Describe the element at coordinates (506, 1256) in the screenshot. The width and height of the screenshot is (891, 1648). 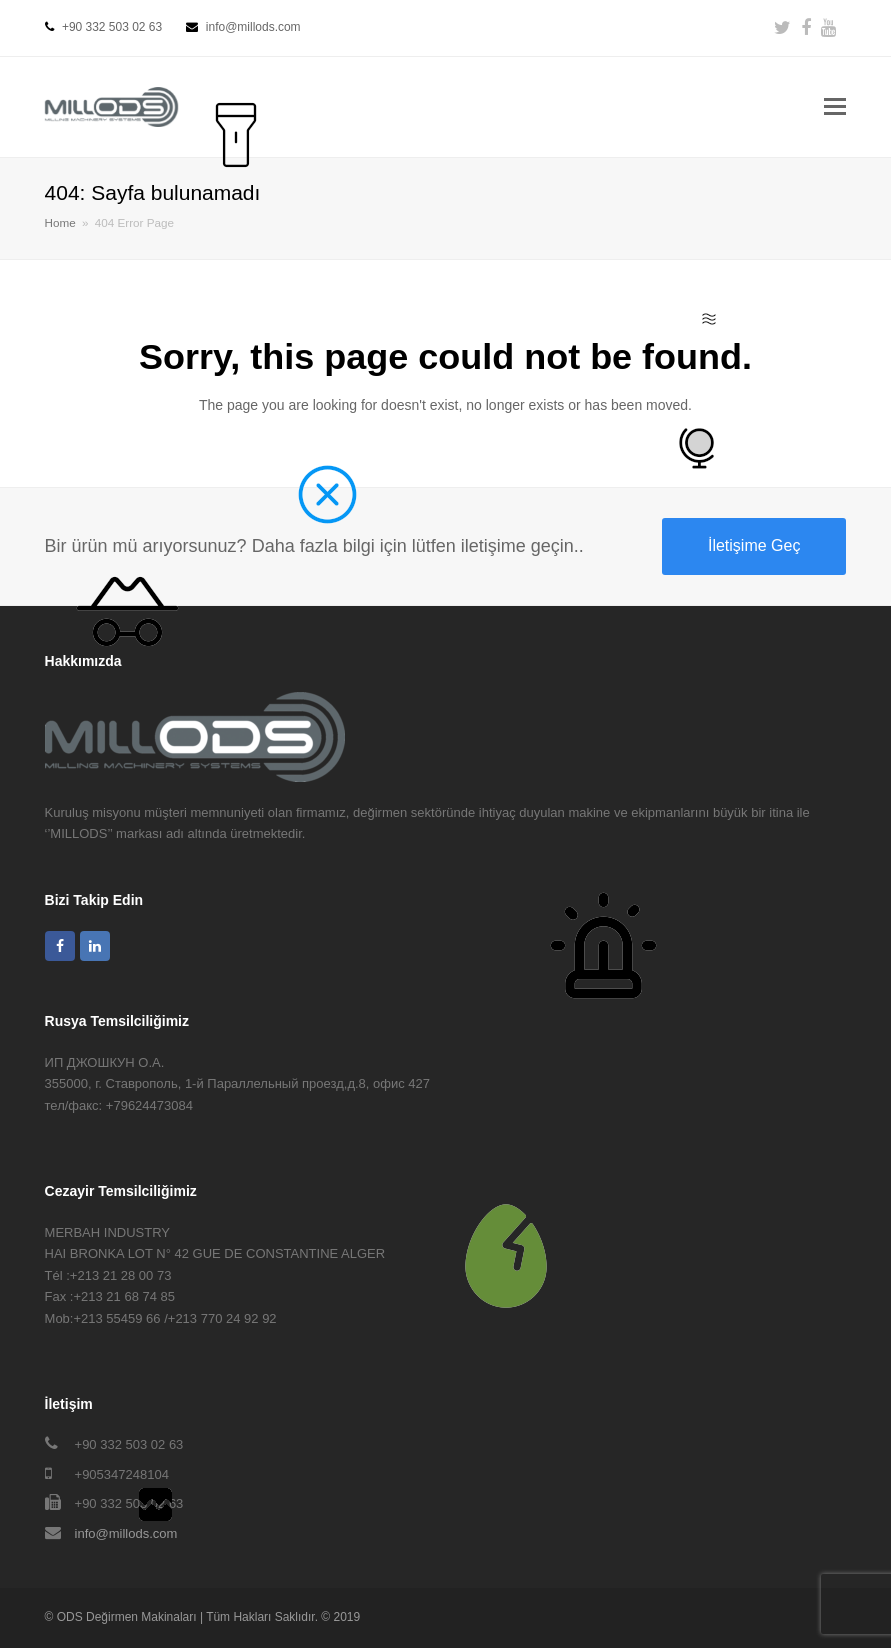
I see `indicates a cracked or broken item` at that location.